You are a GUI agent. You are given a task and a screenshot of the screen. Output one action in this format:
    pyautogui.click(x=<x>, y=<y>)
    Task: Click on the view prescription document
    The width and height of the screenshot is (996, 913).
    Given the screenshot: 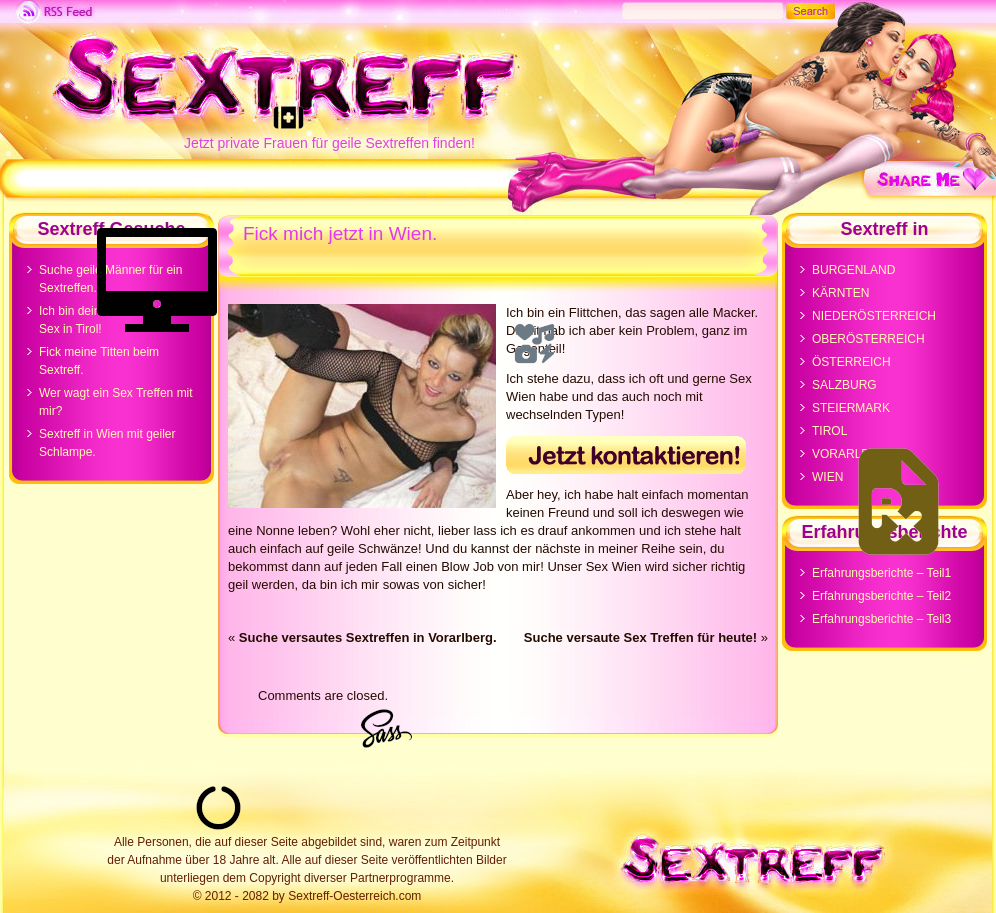 What is the action you would take?
    pyautogui.click(x=898, y=501)
    